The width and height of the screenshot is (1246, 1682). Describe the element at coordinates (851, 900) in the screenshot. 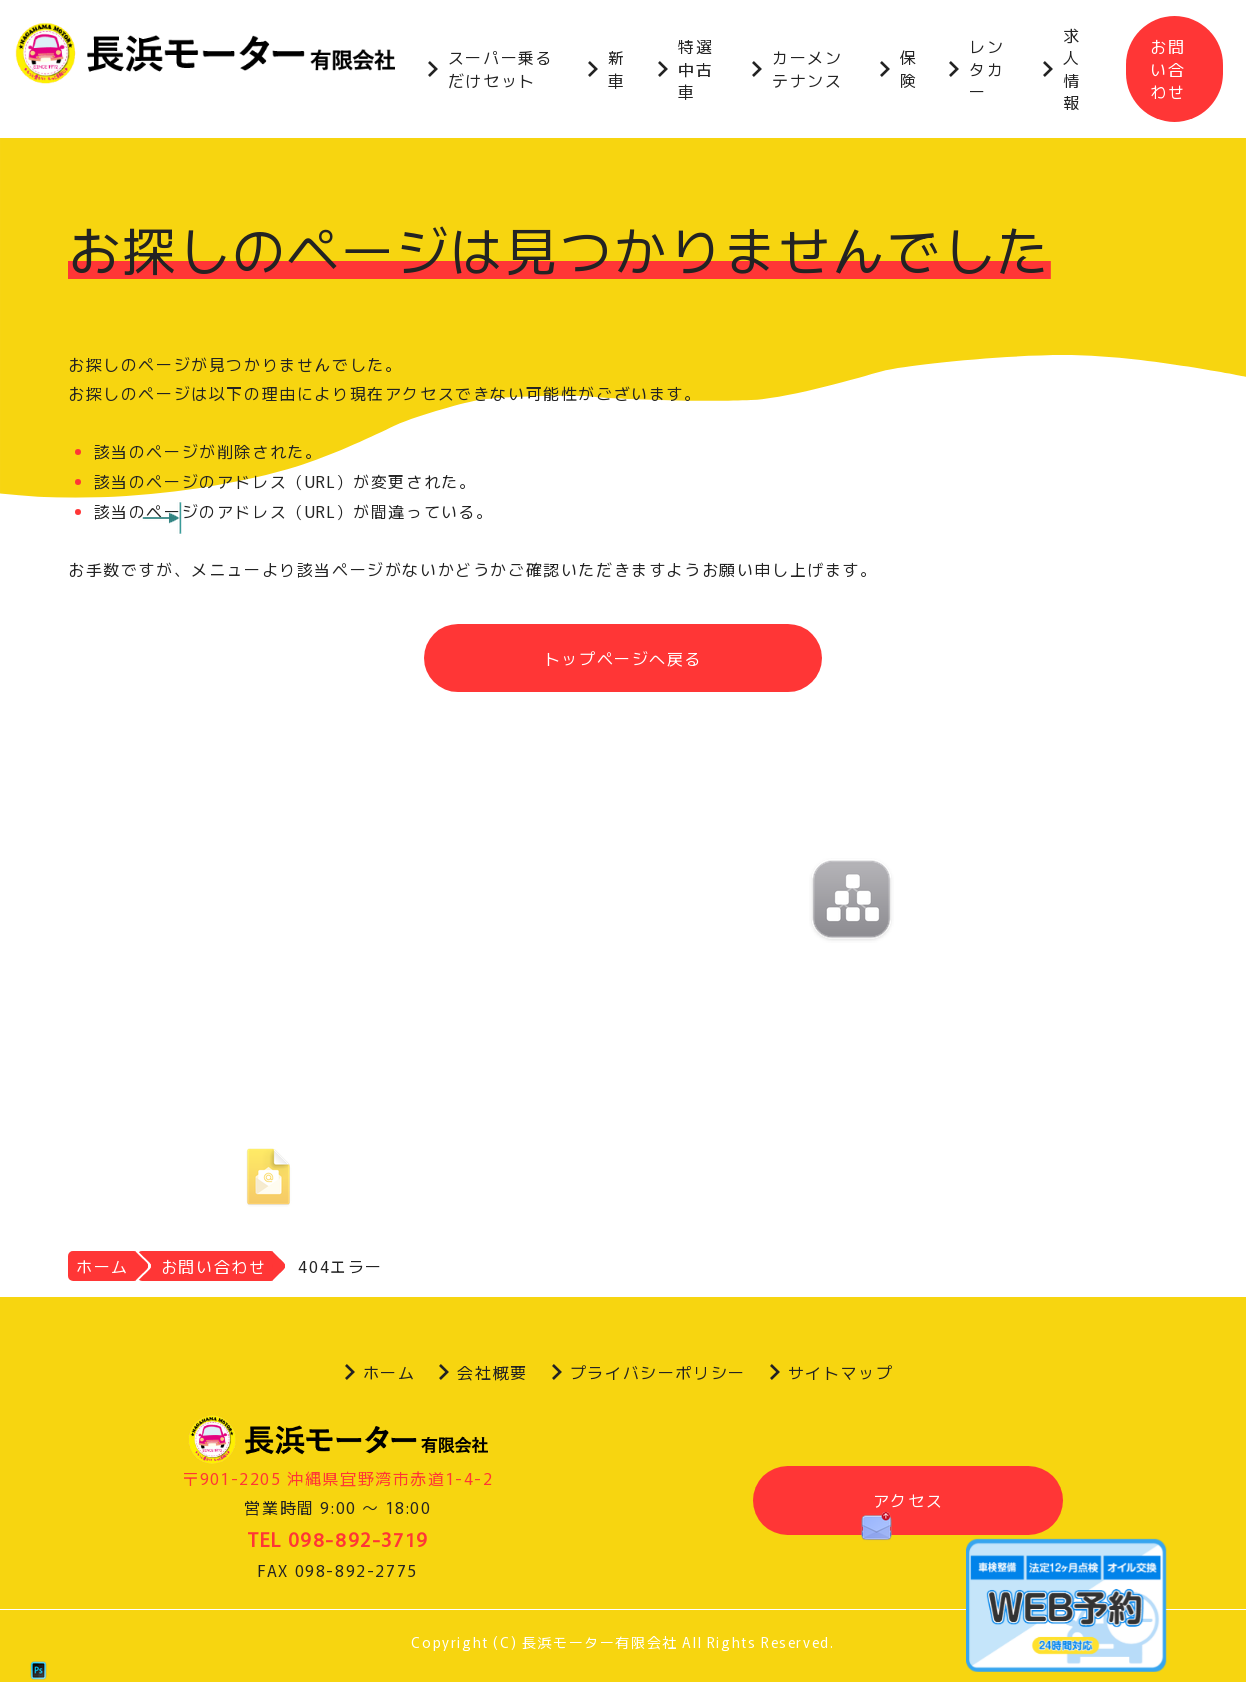

I see `view connected devices hierarchy` at that location.